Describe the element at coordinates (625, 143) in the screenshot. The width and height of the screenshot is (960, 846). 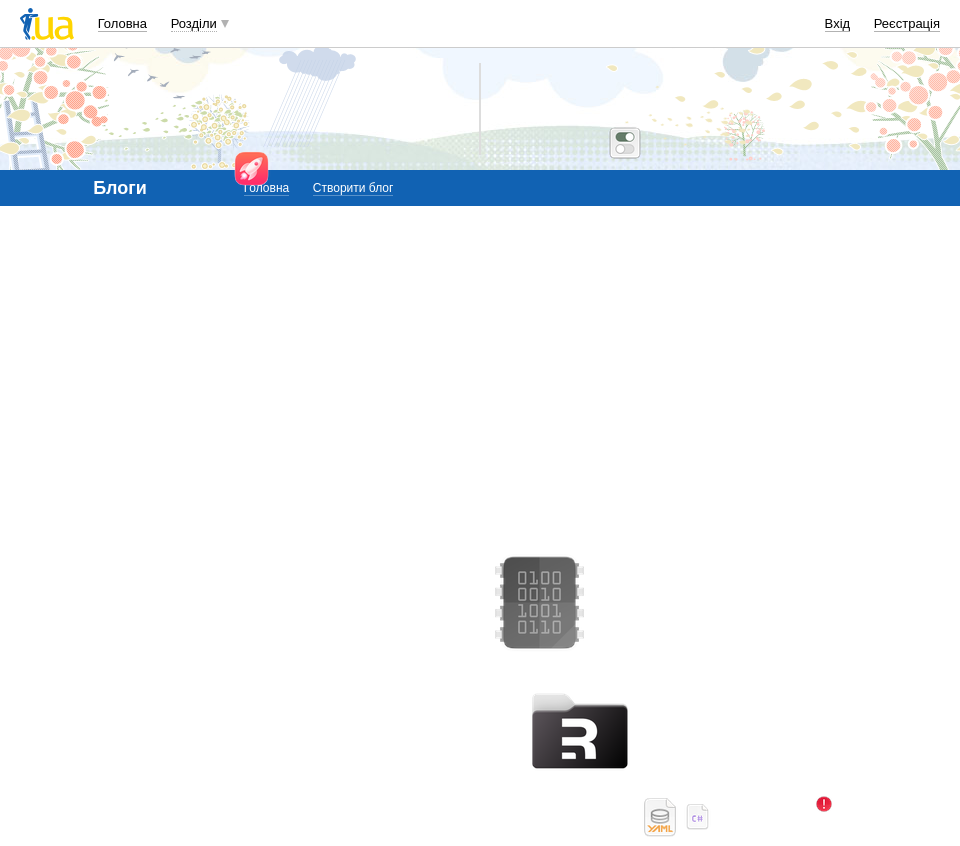
I see `open system tweaks or customization settings` at that location.